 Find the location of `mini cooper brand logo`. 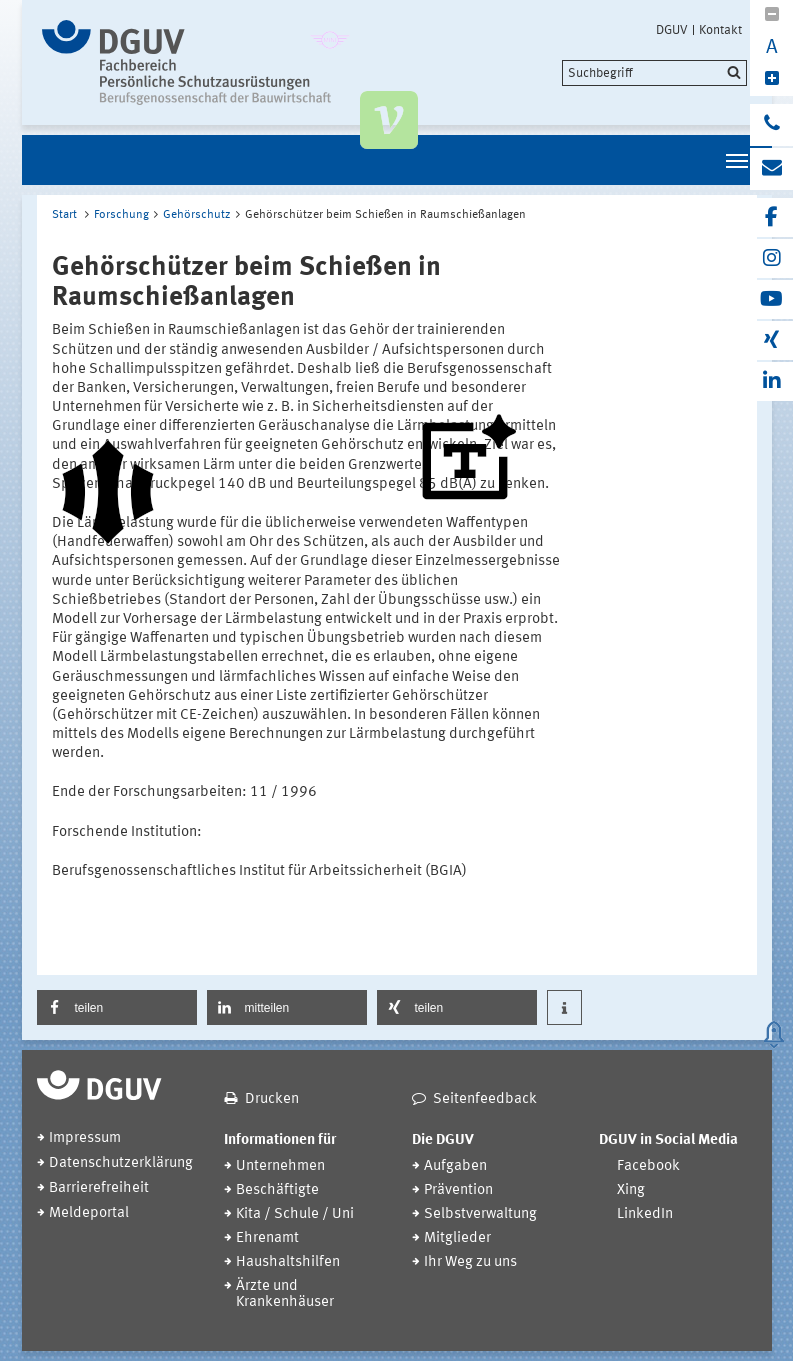

mini cooper brand logo is located at coordinates (330, 40).